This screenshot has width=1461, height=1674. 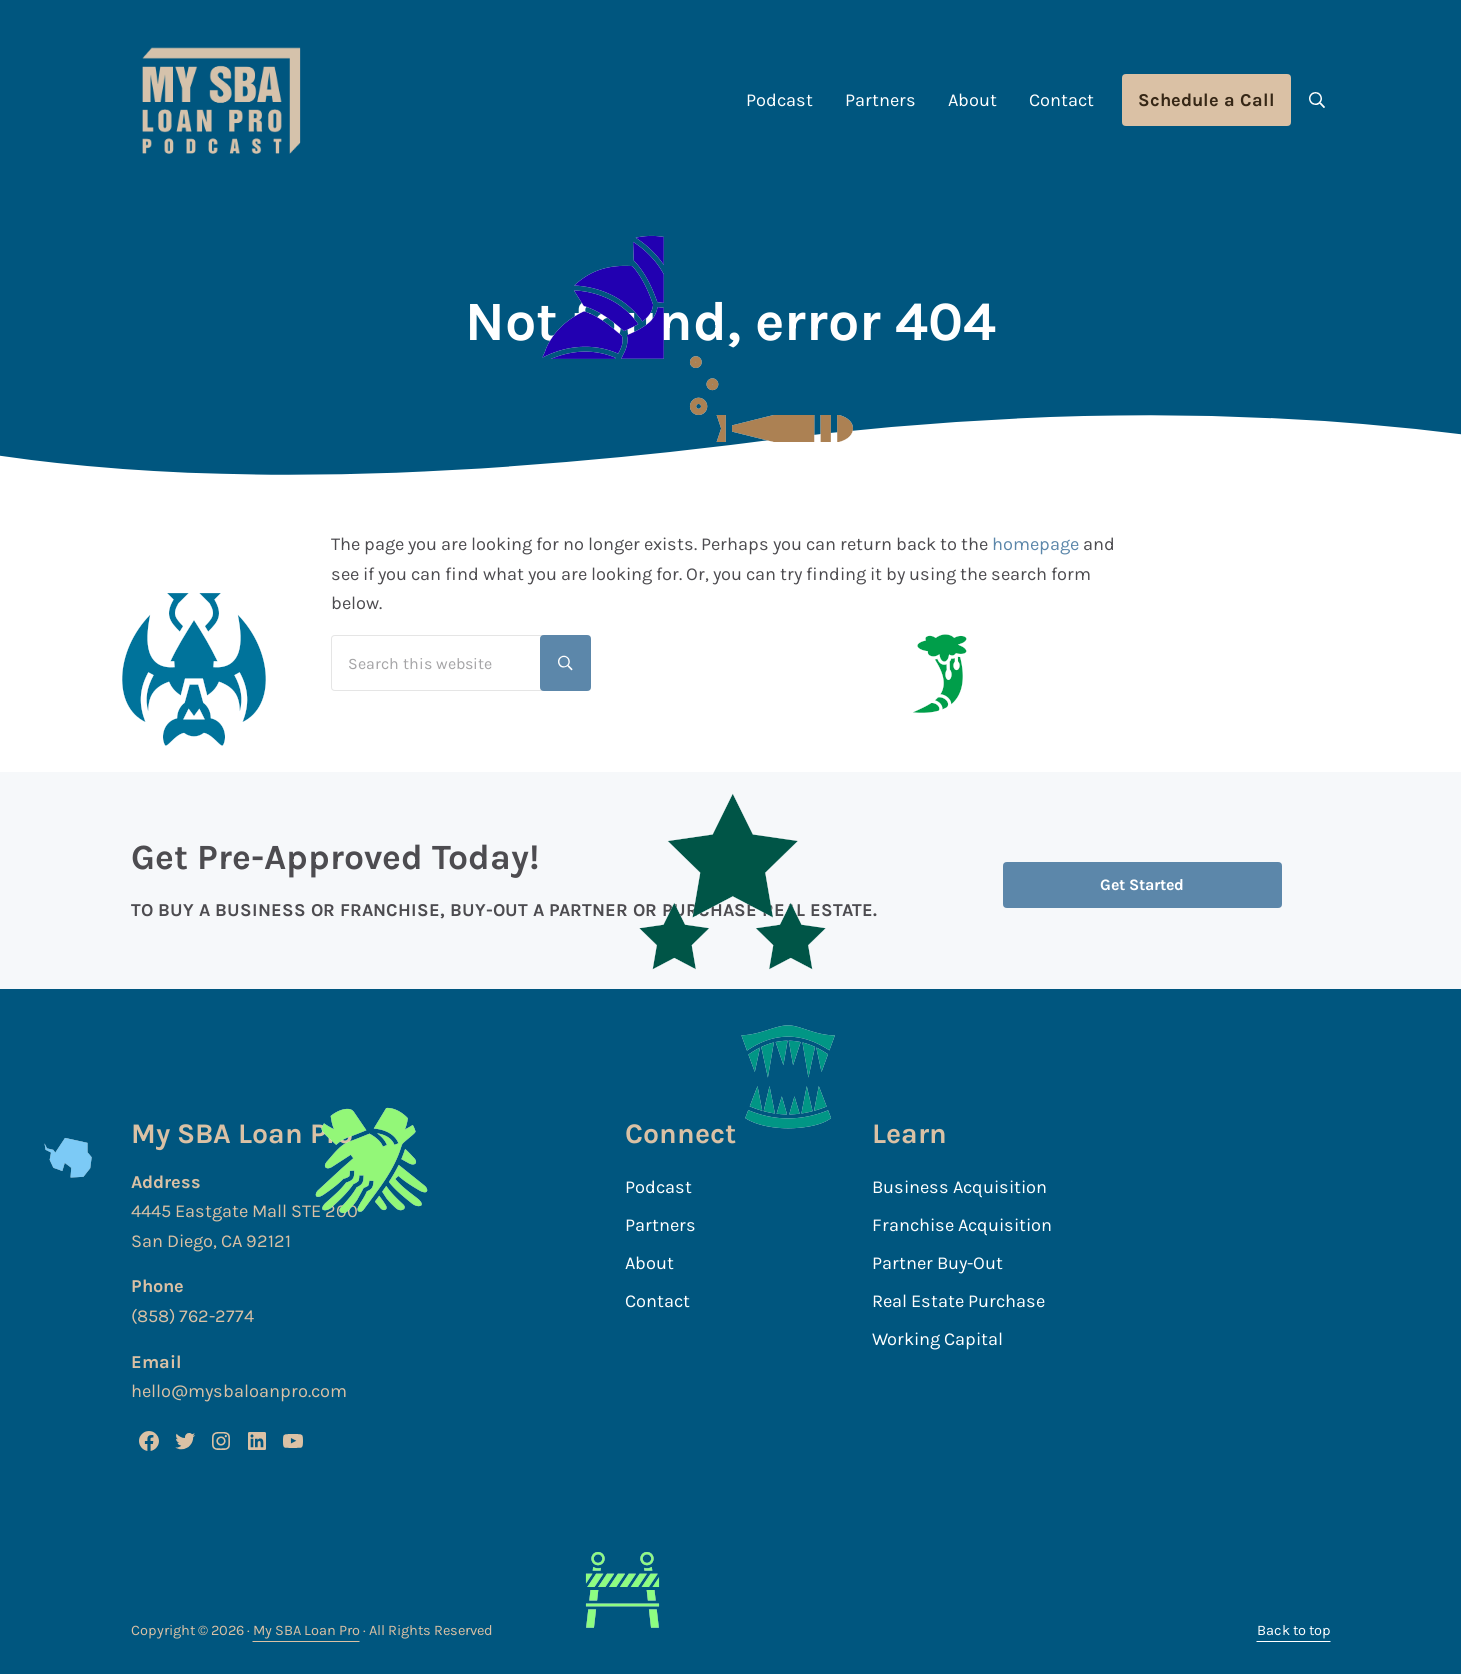 I want to click on represents a bat creature or enemy in a game, so click(x=194, y=671).